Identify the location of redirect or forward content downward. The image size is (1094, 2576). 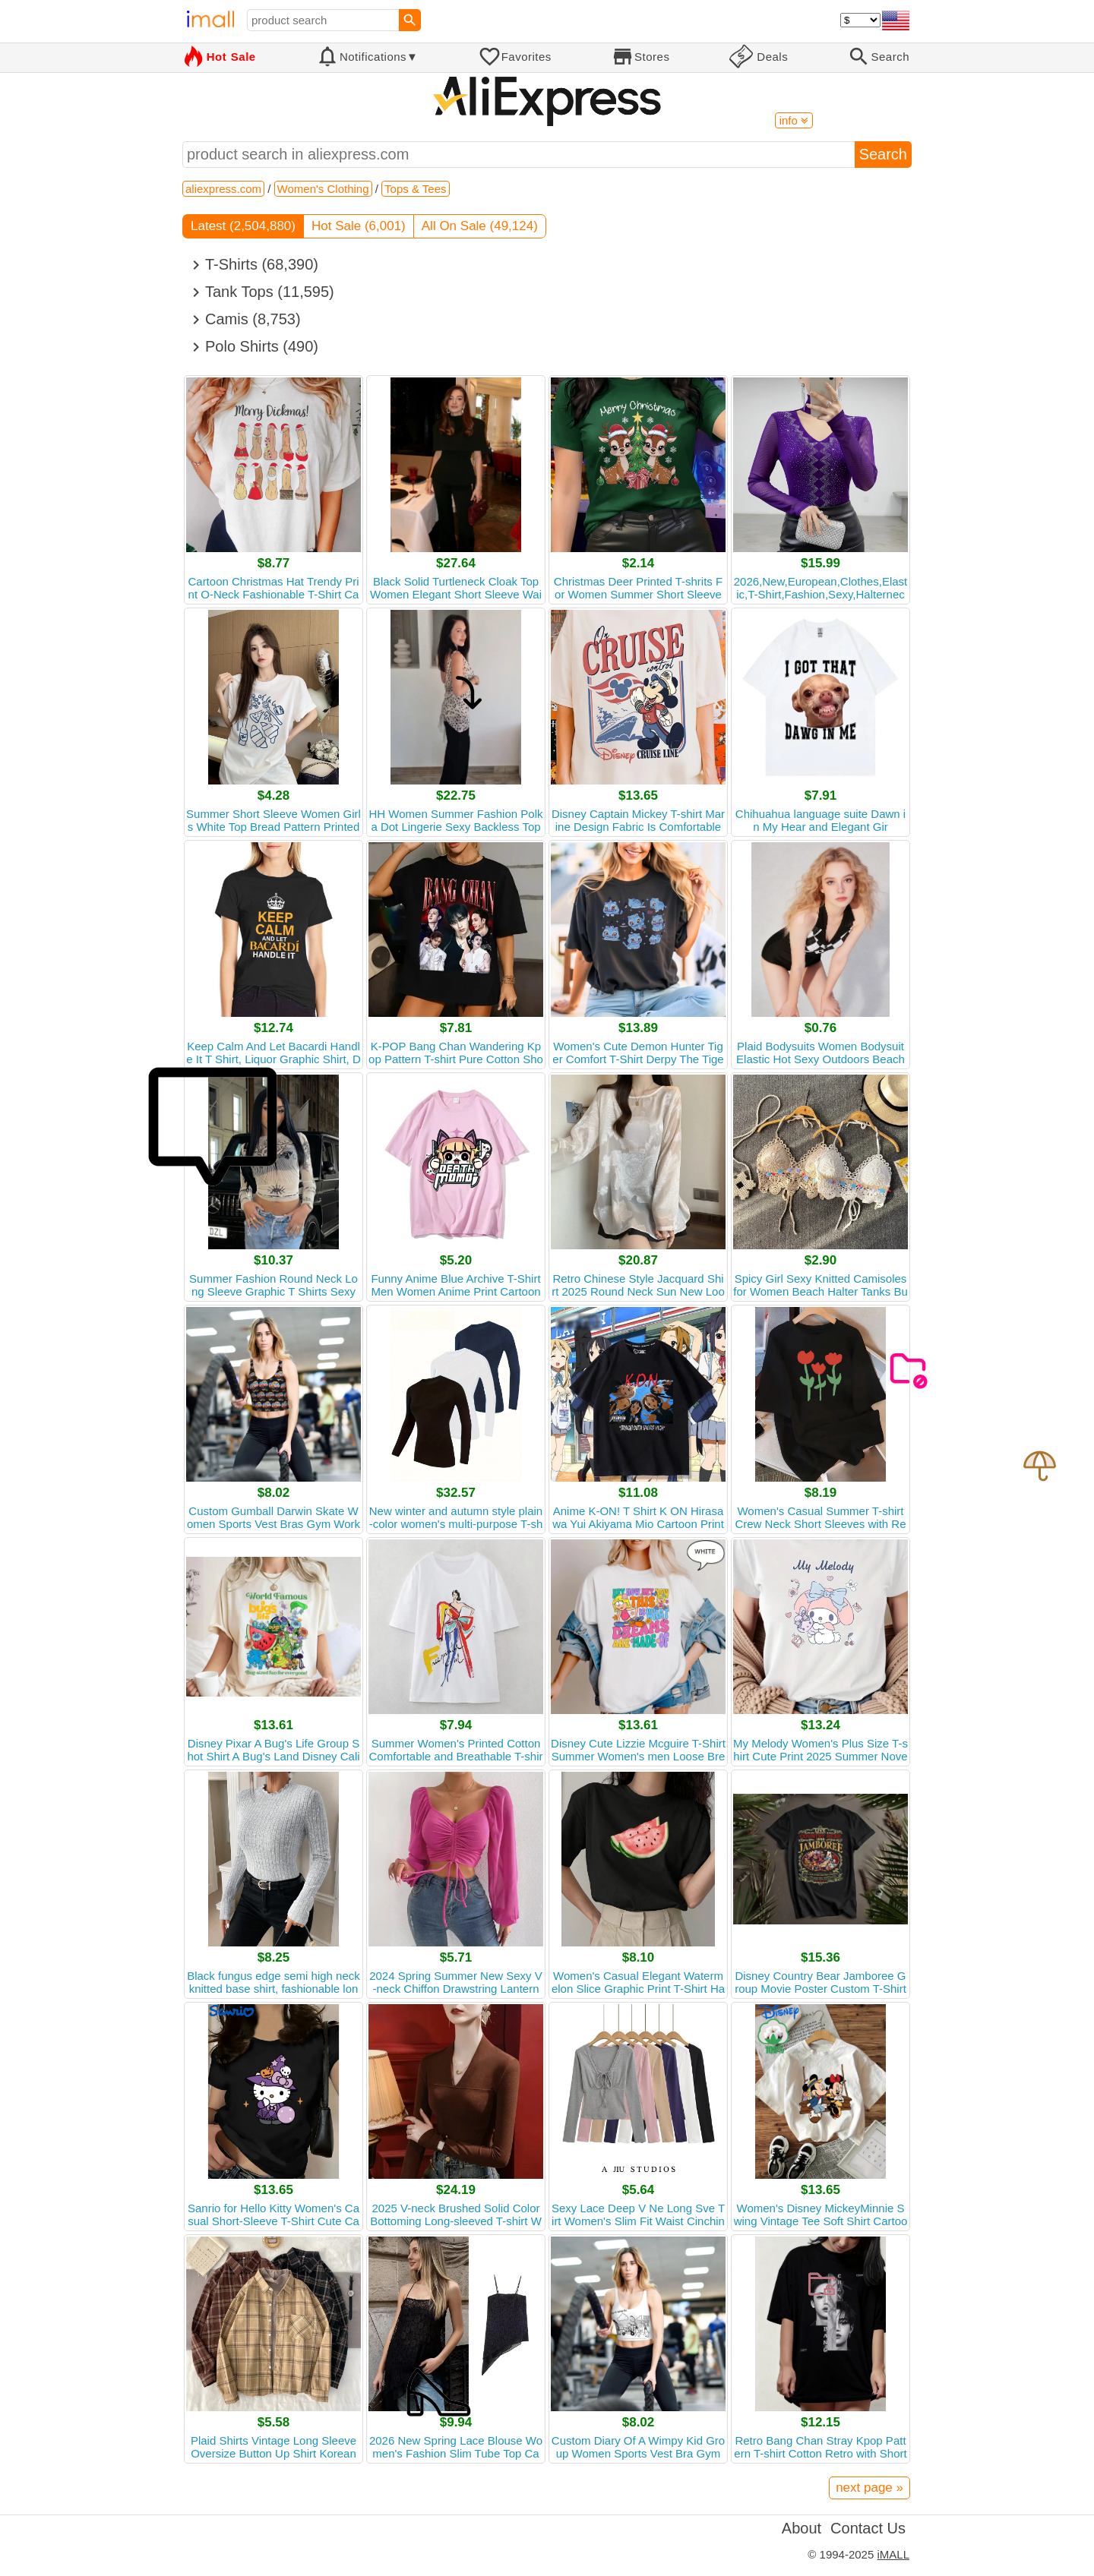
(469, 693).